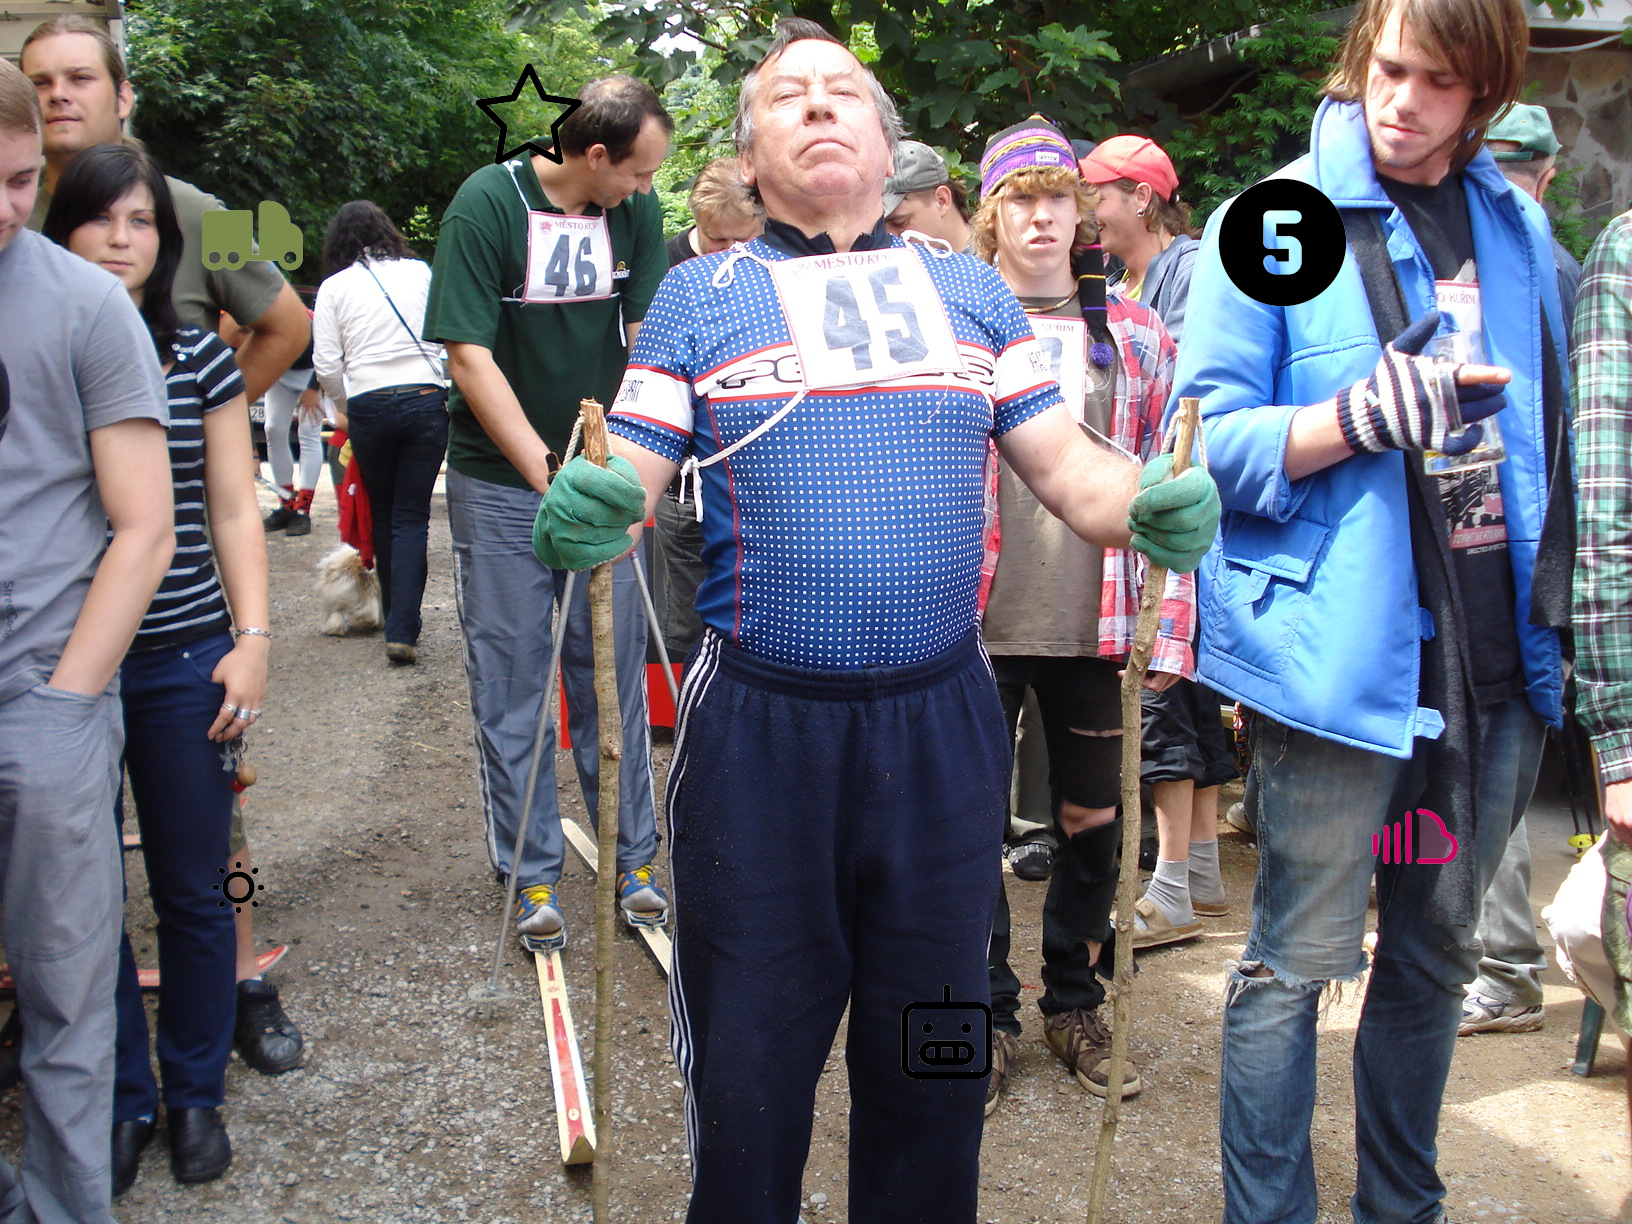  What do you see at coordinates (252, 235) in the screenshot?
I see `track shipment or delivery status` at bounding box center [252, 235].